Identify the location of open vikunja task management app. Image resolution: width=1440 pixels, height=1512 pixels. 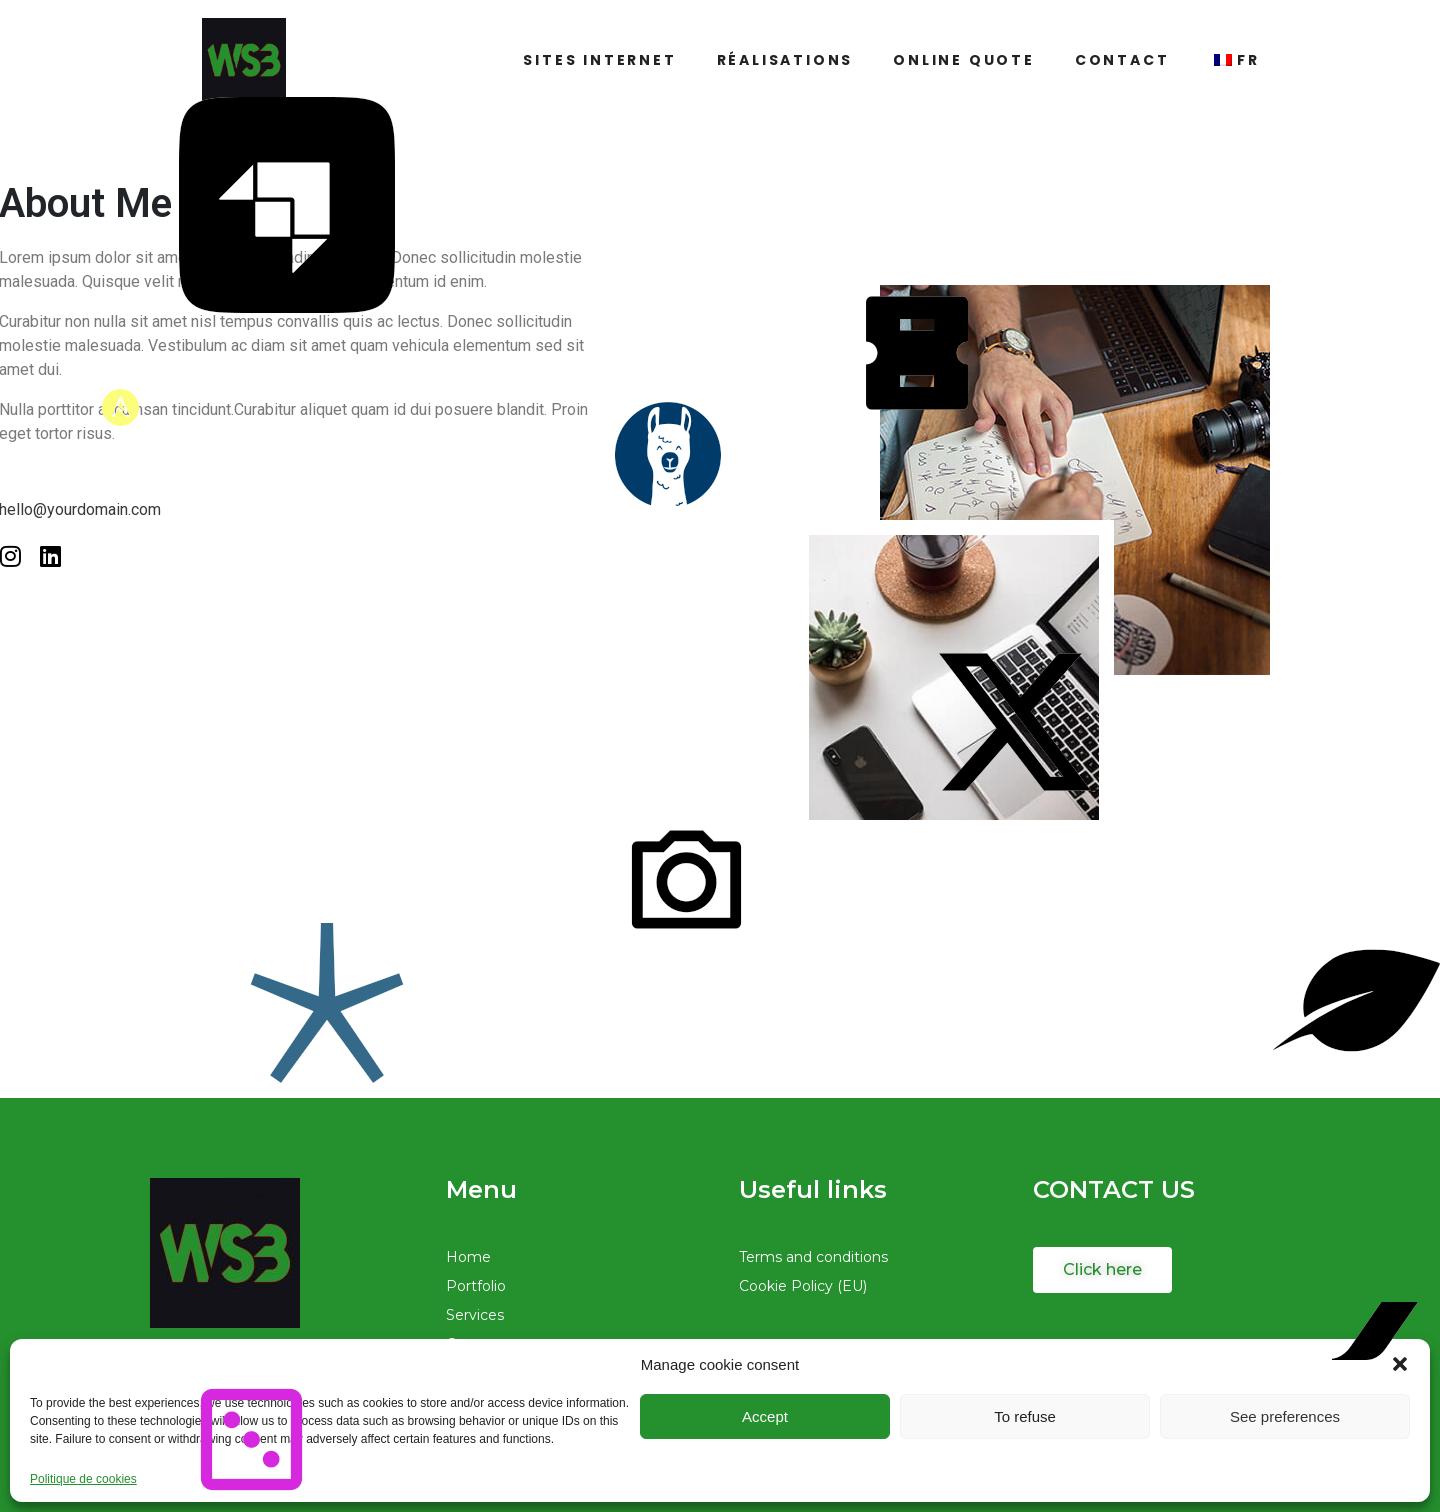
(668, 454).